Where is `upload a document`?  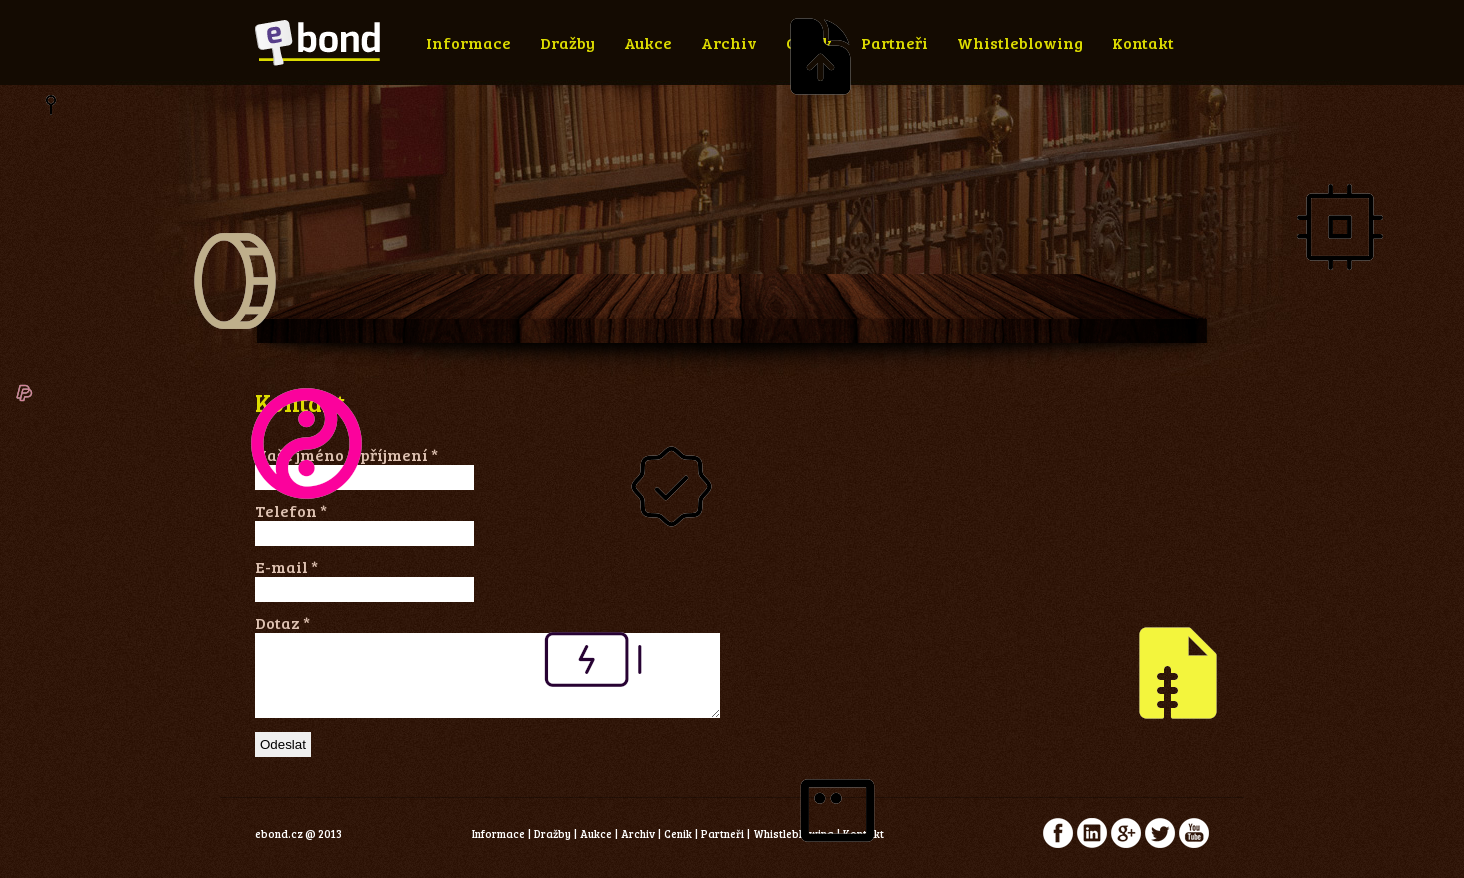
upload a document is located at coordinates (820, 56).